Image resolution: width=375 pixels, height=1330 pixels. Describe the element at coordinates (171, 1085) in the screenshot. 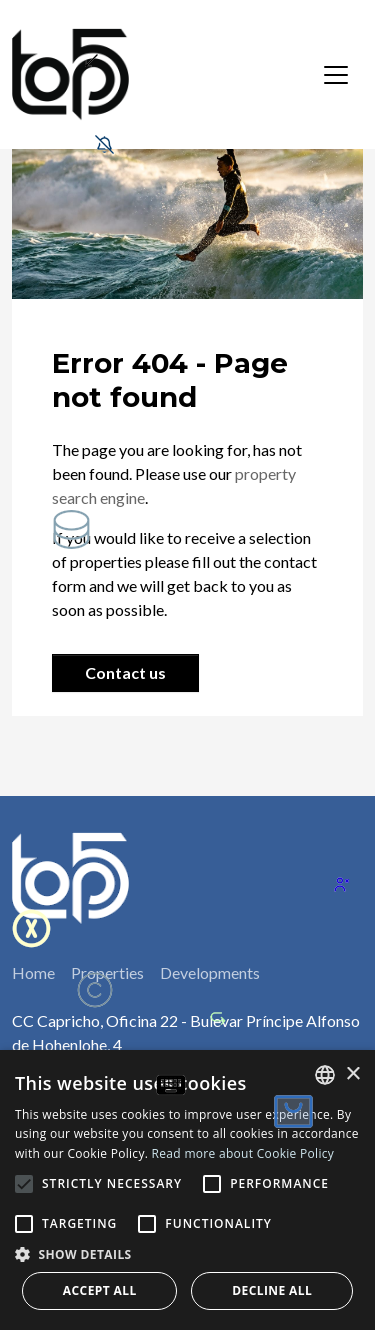

I see `open the on-screen keyboard` at that location.